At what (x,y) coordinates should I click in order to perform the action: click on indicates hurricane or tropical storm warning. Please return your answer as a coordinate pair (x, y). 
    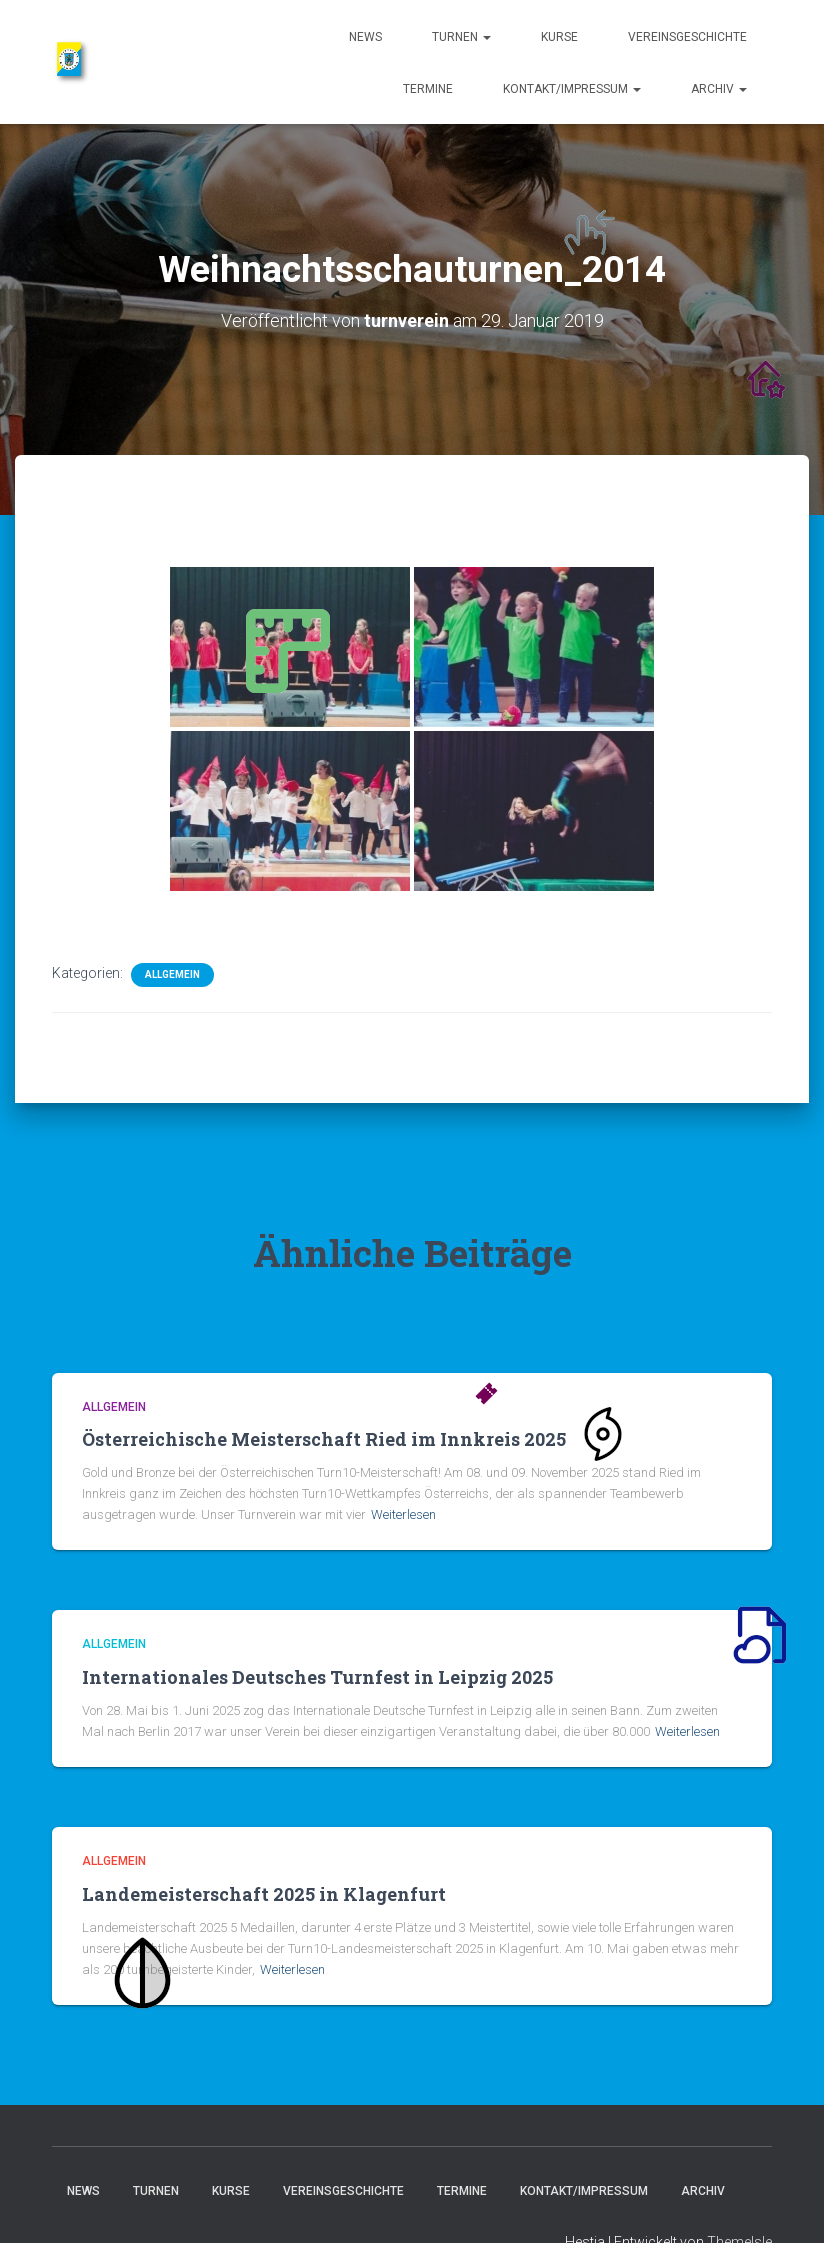
    Looking at the image, I should click on (603, 1434).